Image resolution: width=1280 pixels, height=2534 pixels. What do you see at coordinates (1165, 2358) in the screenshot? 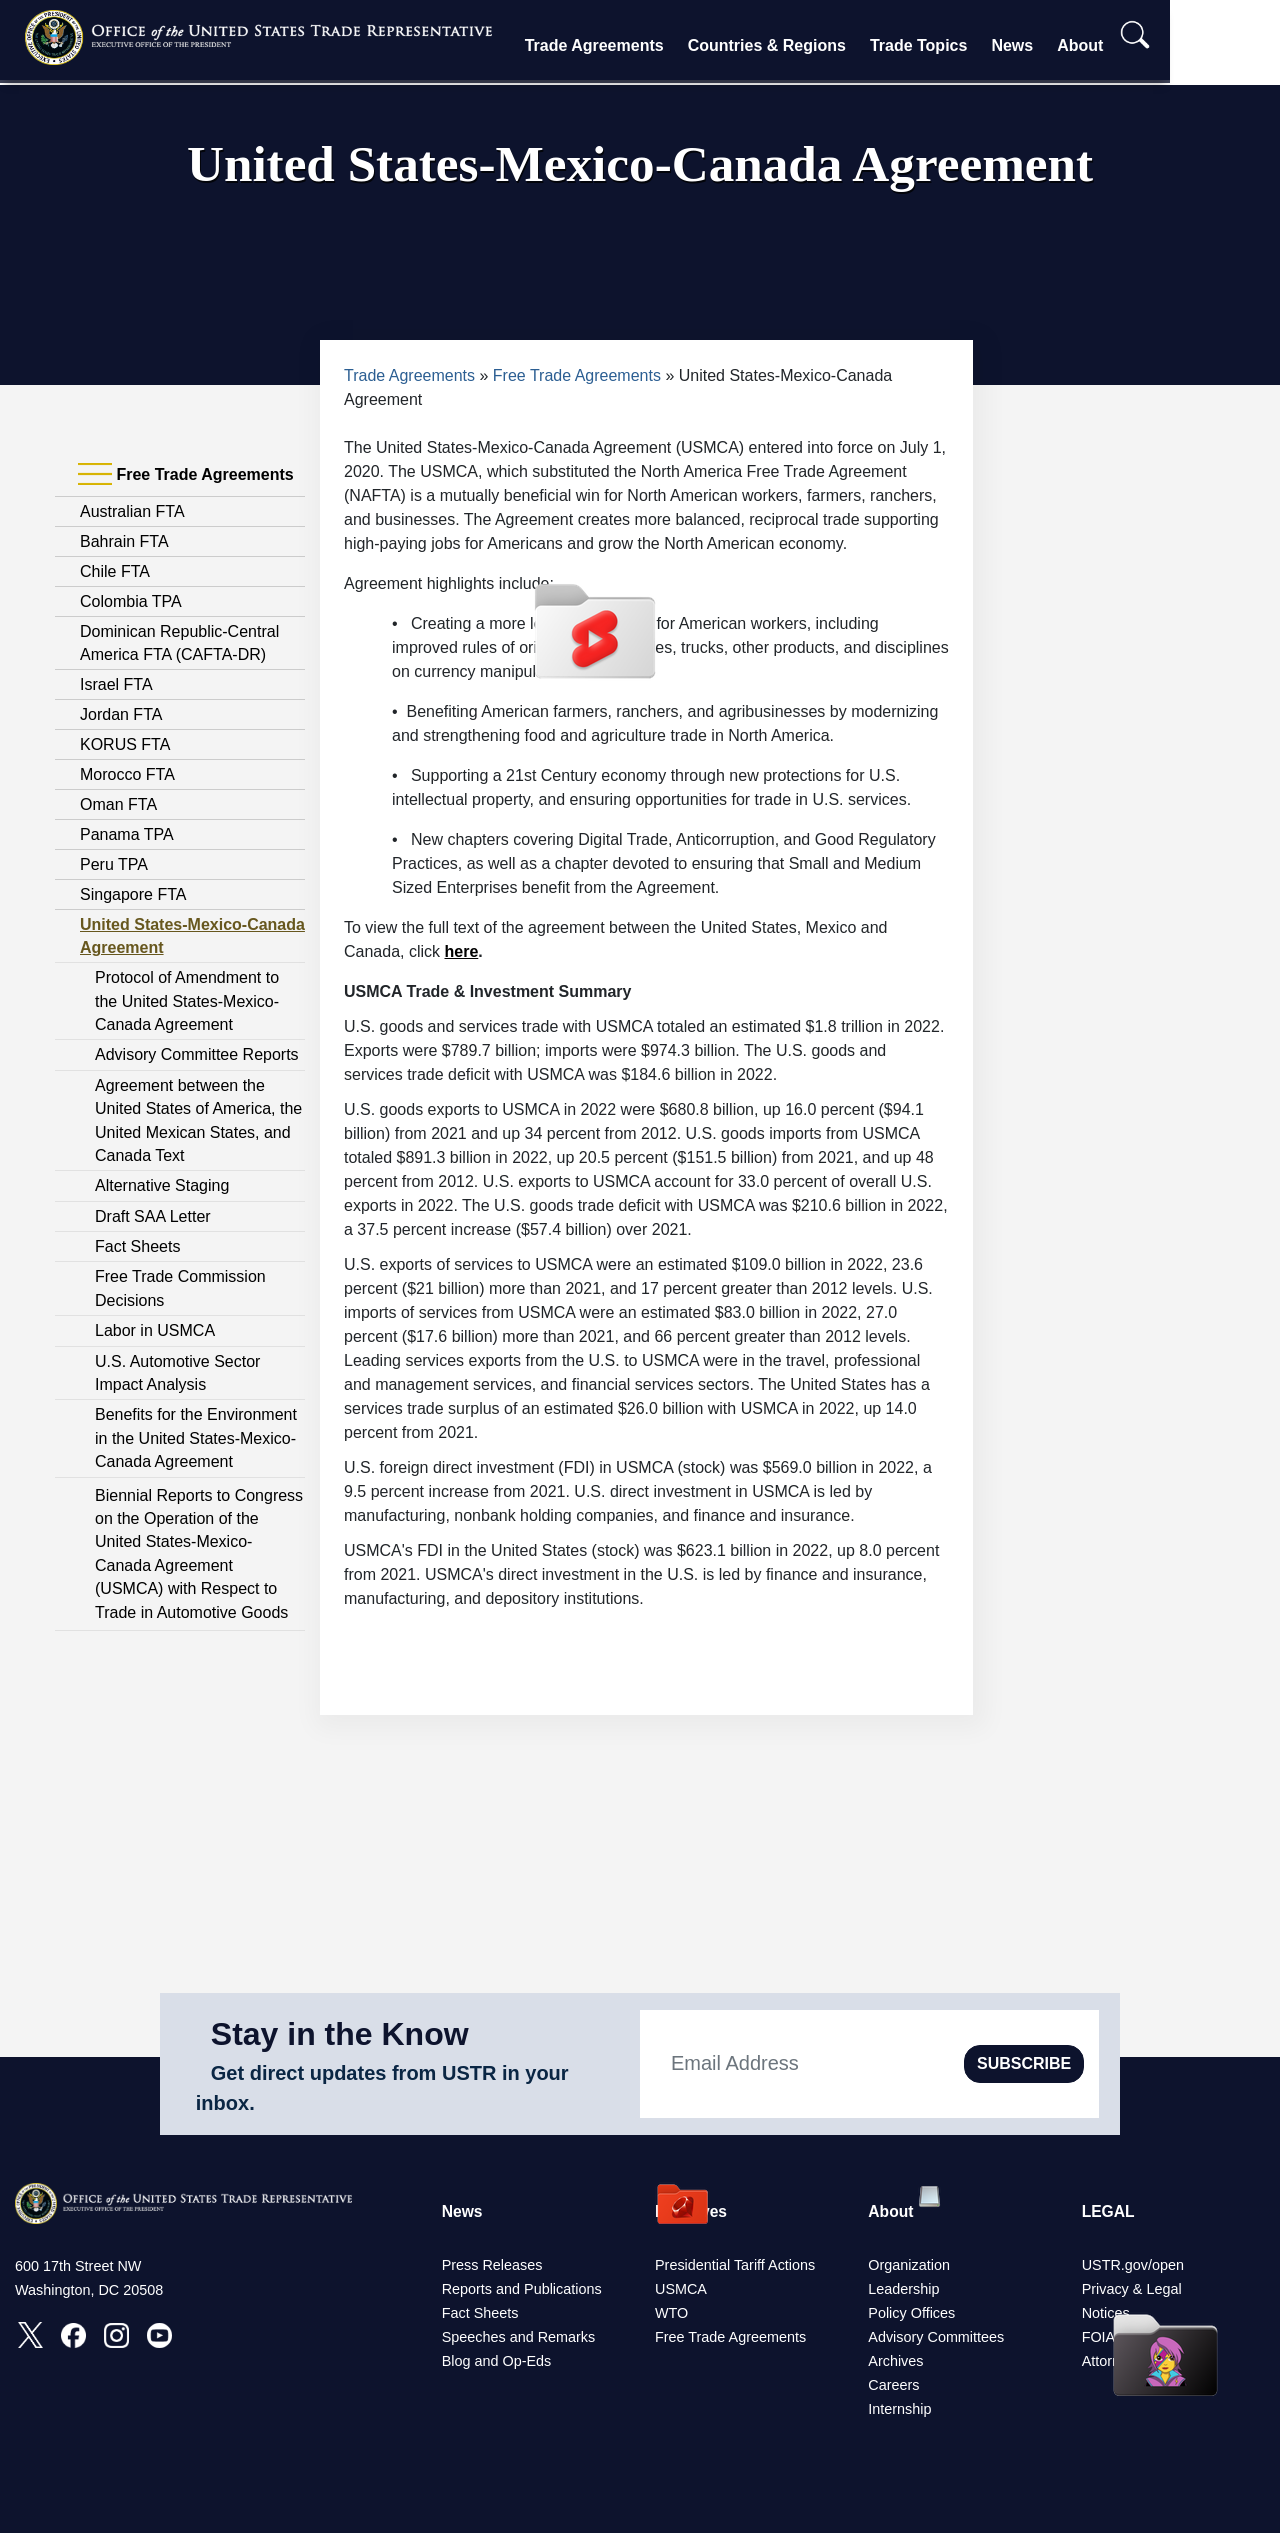
I see `folder containing emoji or emoticon files` at bounding box center [1165, 2358].